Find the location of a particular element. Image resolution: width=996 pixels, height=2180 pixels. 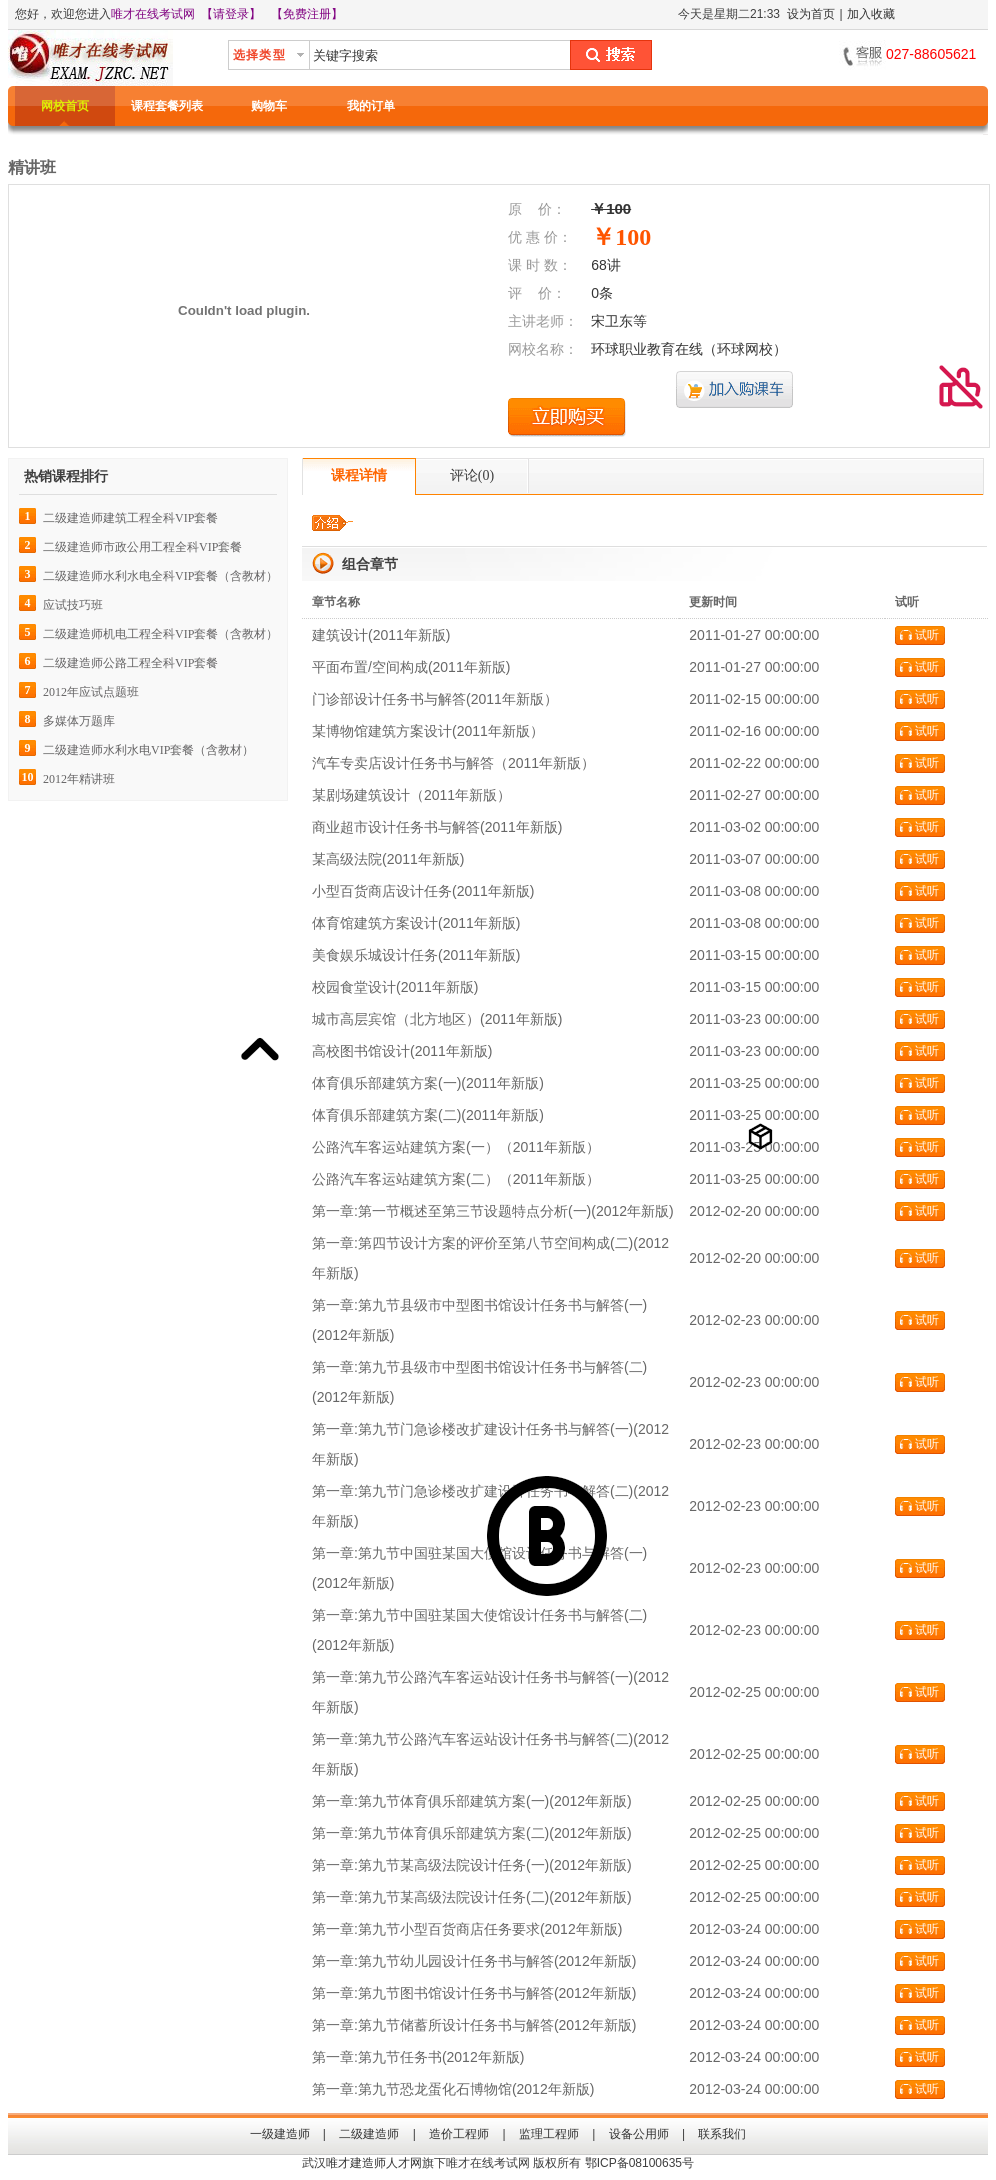

like feature is disabled is located at coordinates (961, 387).